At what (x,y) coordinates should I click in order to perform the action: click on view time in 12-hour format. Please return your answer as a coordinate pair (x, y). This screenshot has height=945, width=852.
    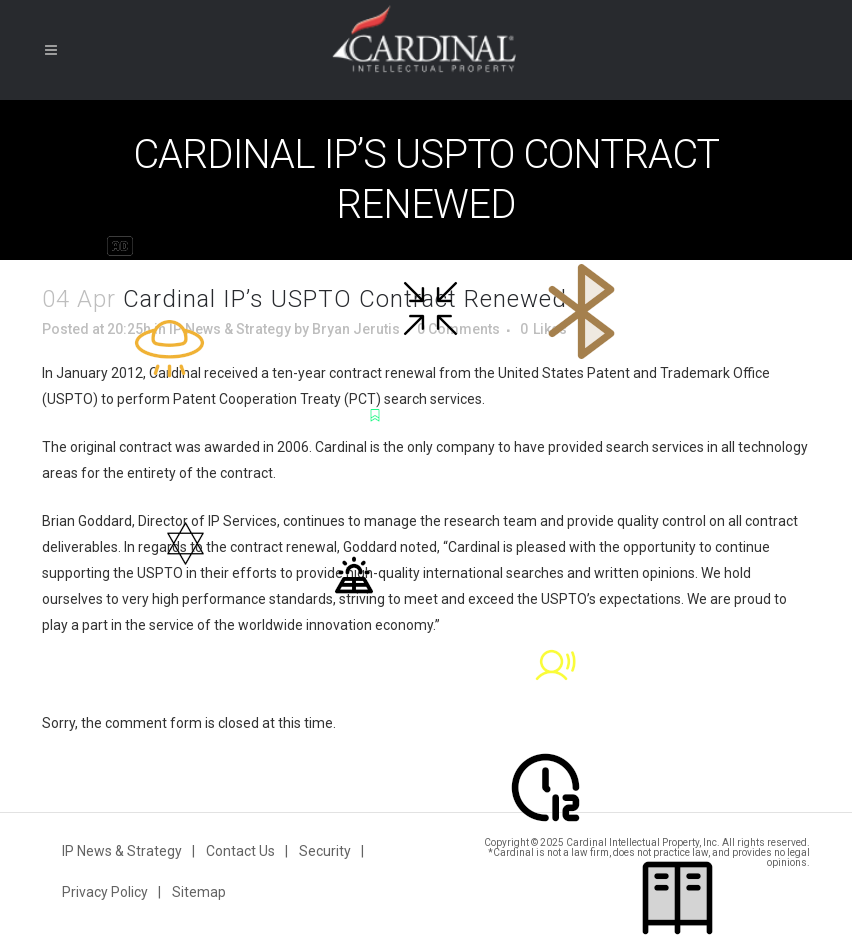
    Looking at the image, I should click on (545, 787).